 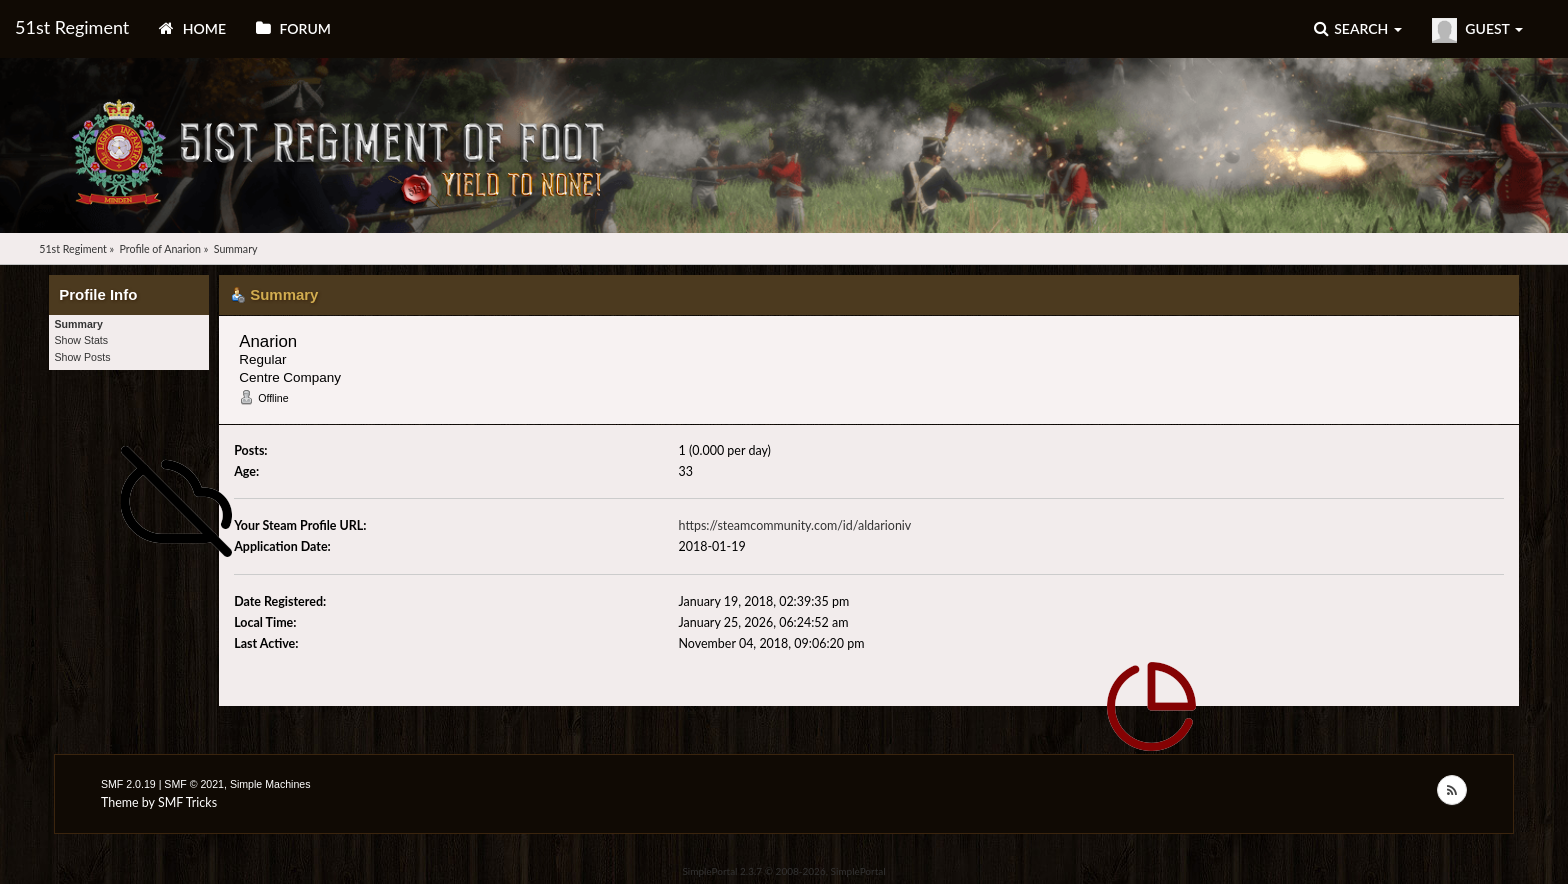 What do you see at coordinates (1151, 706) in the screenshot?
I see `view analytics or statistics` at bounding box center [1151, 706].